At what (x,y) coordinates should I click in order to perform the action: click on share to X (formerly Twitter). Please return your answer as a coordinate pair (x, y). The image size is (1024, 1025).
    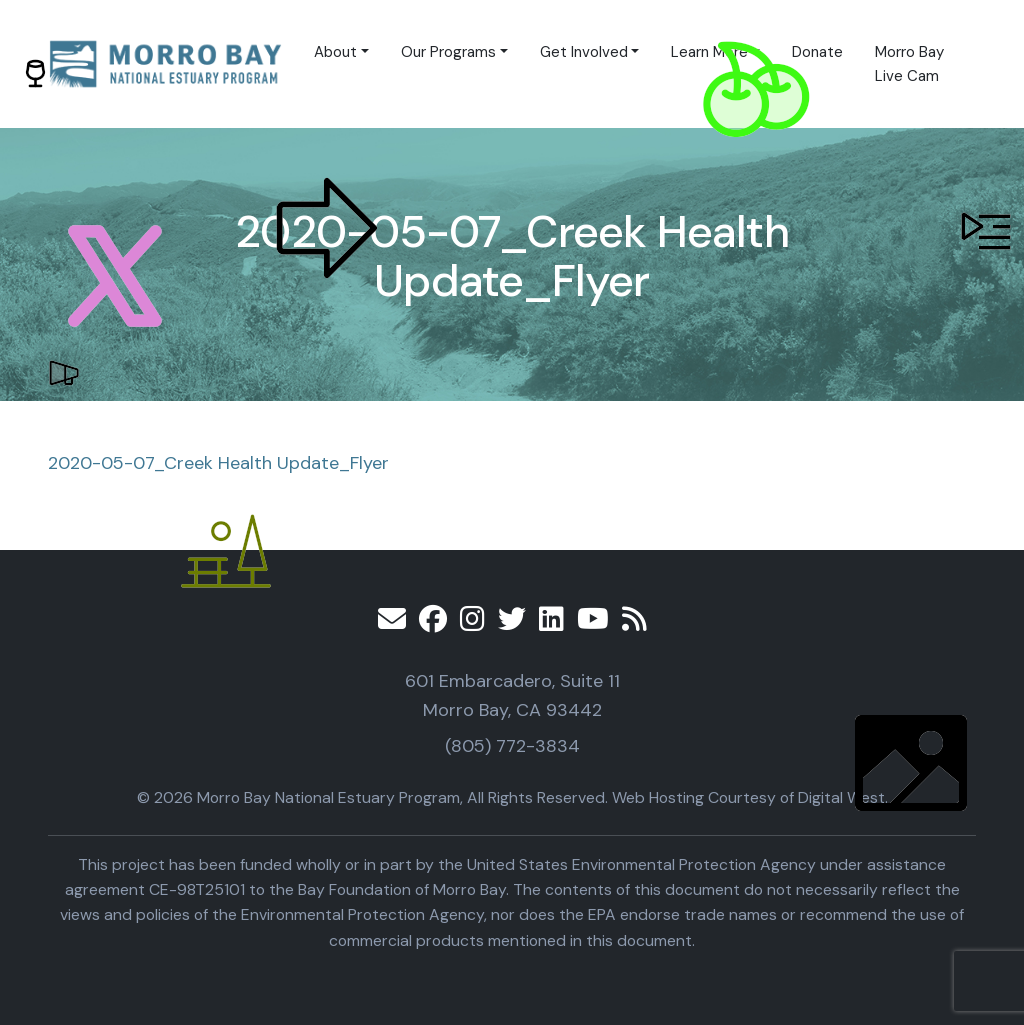
    Looking at the image, I should click on (115, 276).